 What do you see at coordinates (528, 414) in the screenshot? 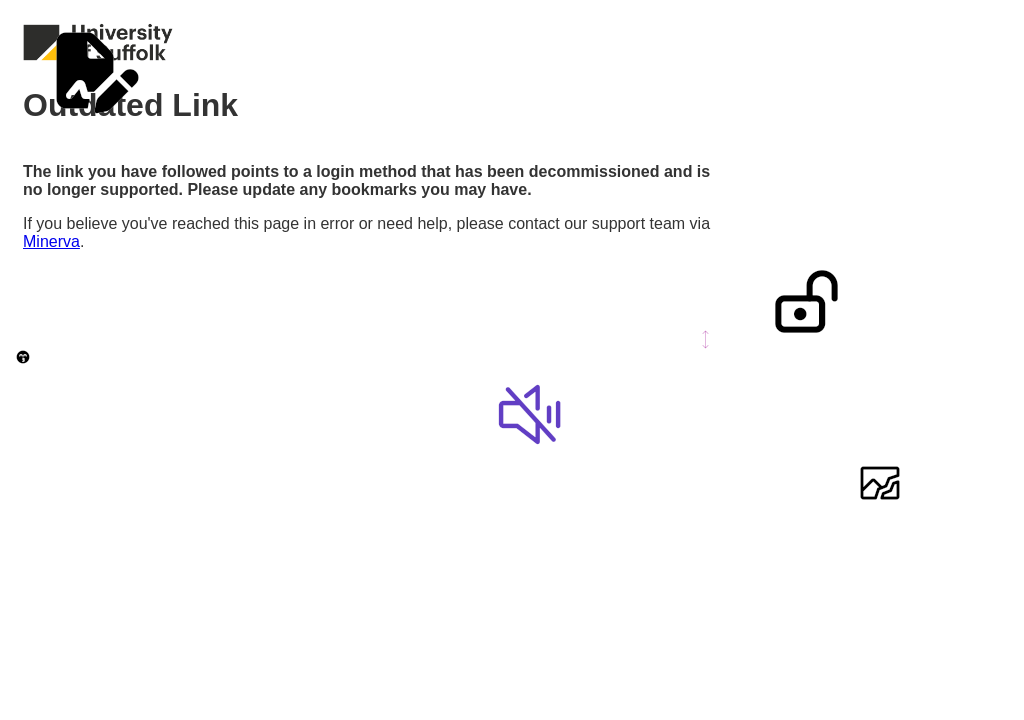
I see `mute audio` at bounding box center [528, 414].